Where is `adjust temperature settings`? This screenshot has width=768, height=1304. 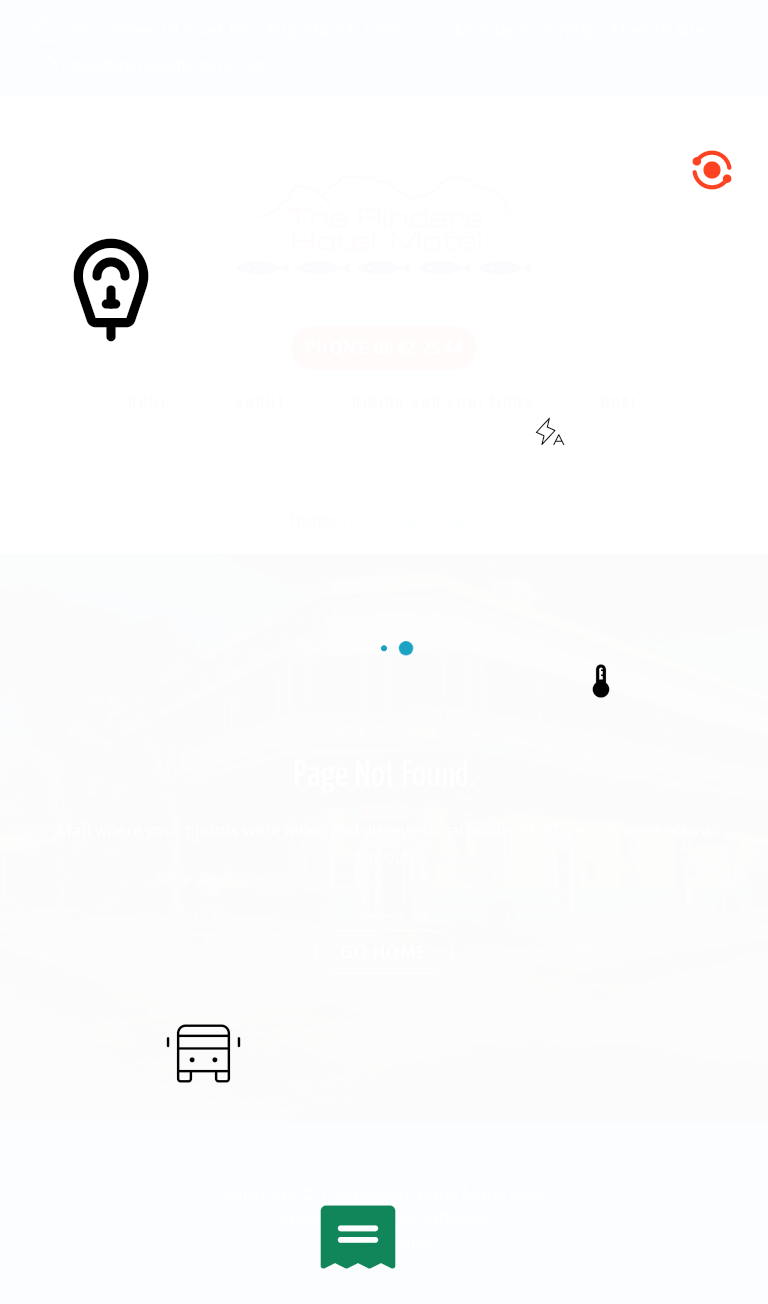 adjust temperature settings is located at coordinates (601, 681).